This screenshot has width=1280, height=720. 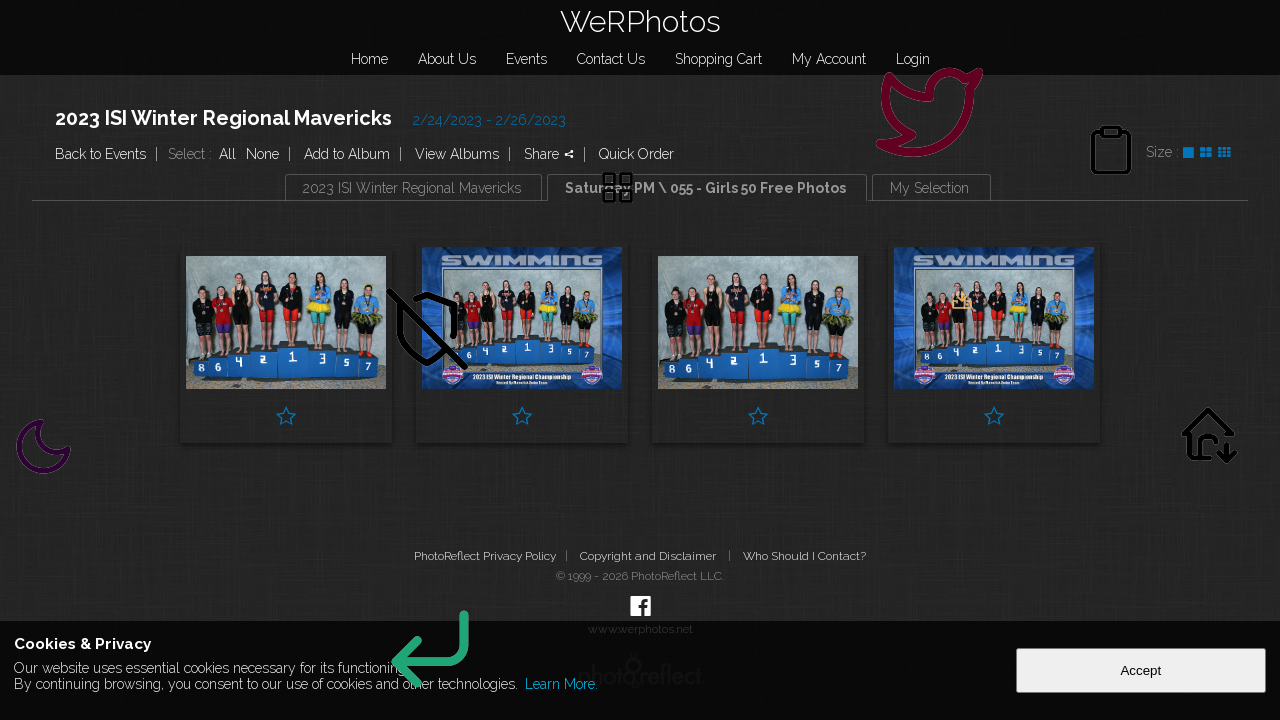 What do you see at coordinates (427, 329) in the screenshot?
I see `security or protection is disabled` at bounding box center [427, 329].